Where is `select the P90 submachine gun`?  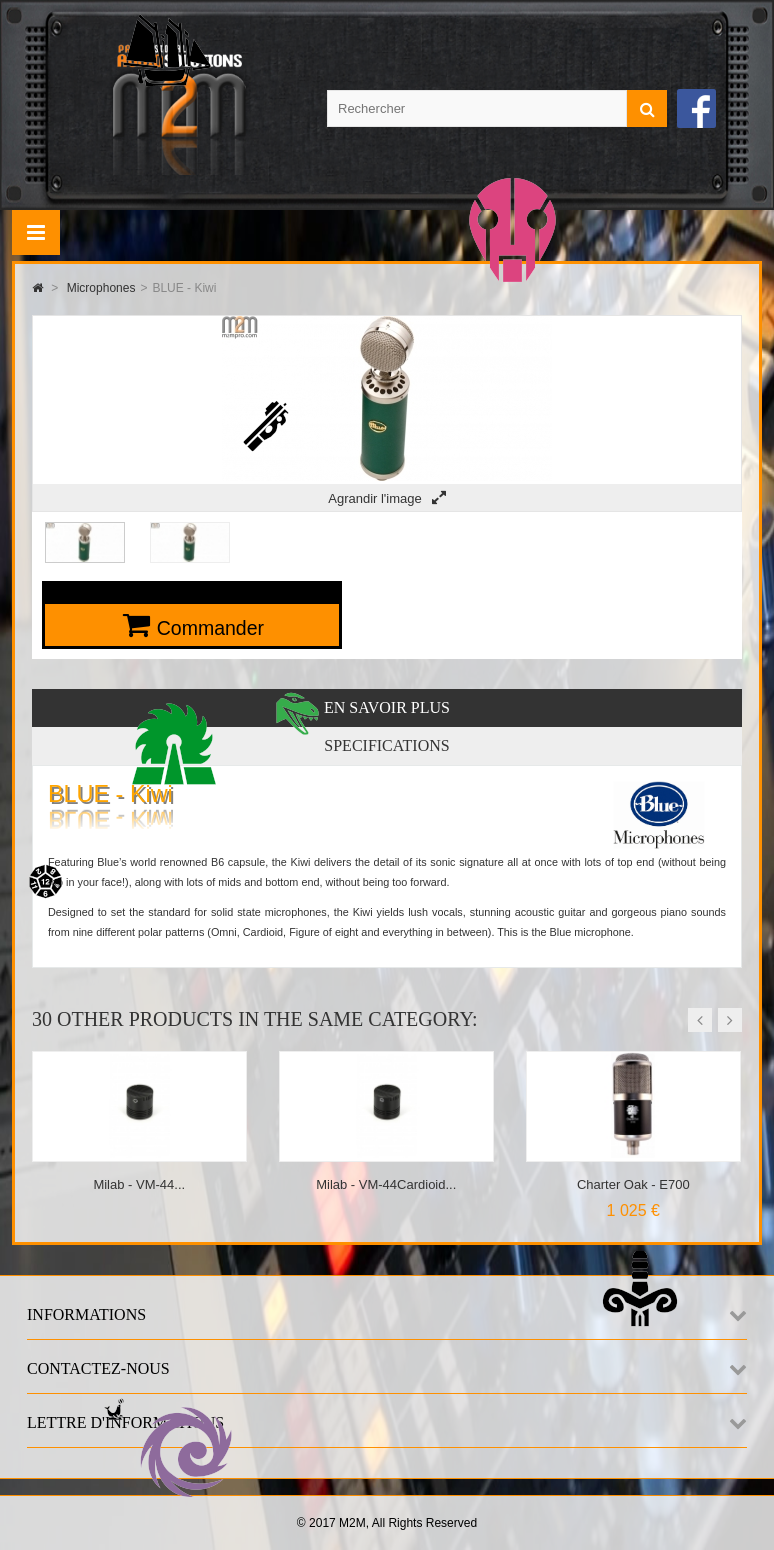
select the P90 submachine gun is located at coordinates (266, 426).